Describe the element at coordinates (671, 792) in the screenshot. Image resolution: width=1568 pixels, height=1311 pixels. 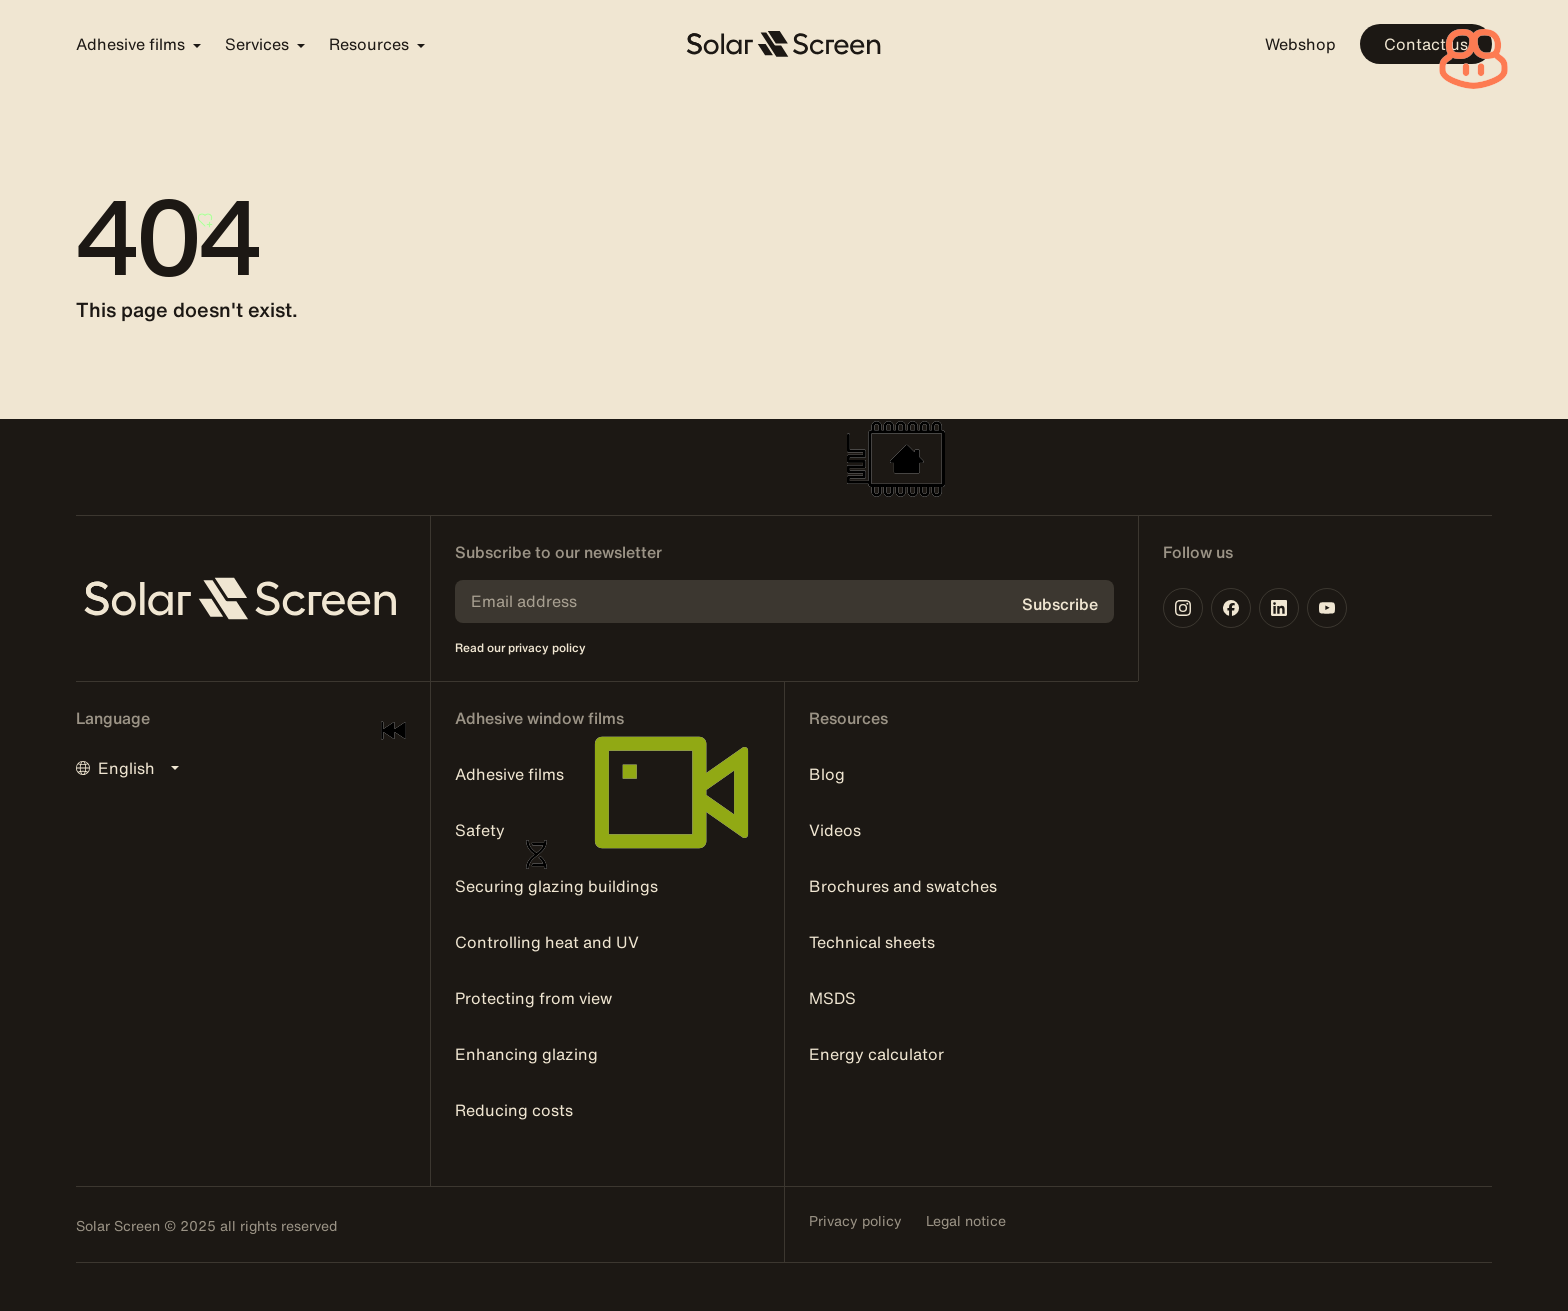
I see `start recording a video` at that location.